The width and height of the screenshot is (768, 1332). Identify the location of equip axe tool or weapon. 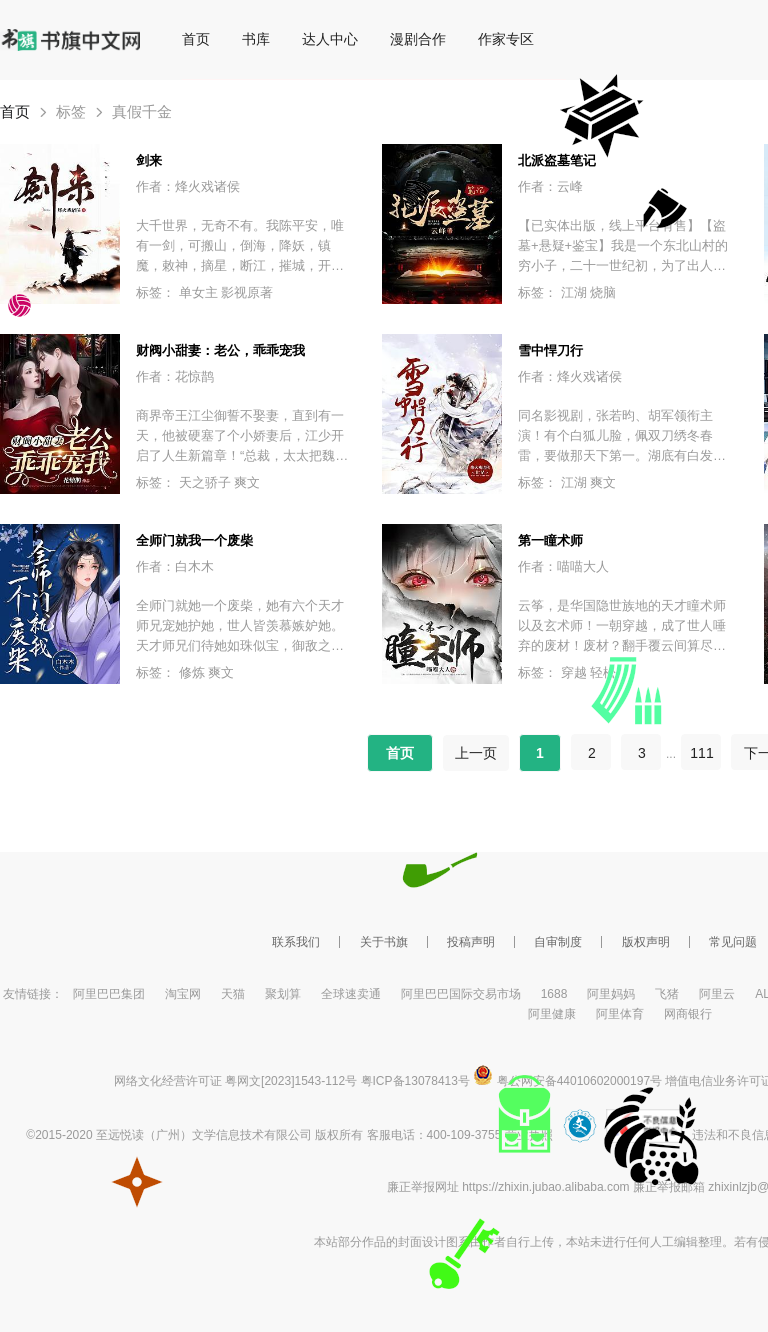
(665, 209).